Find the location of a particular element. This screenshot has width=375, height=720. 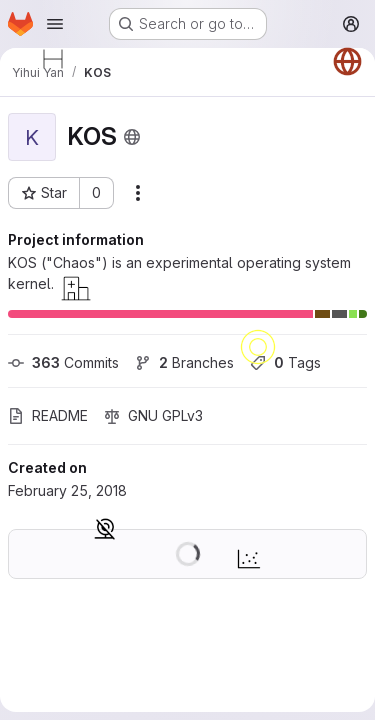

webcam is disabled or turned off is located at coordinates (105, 529).